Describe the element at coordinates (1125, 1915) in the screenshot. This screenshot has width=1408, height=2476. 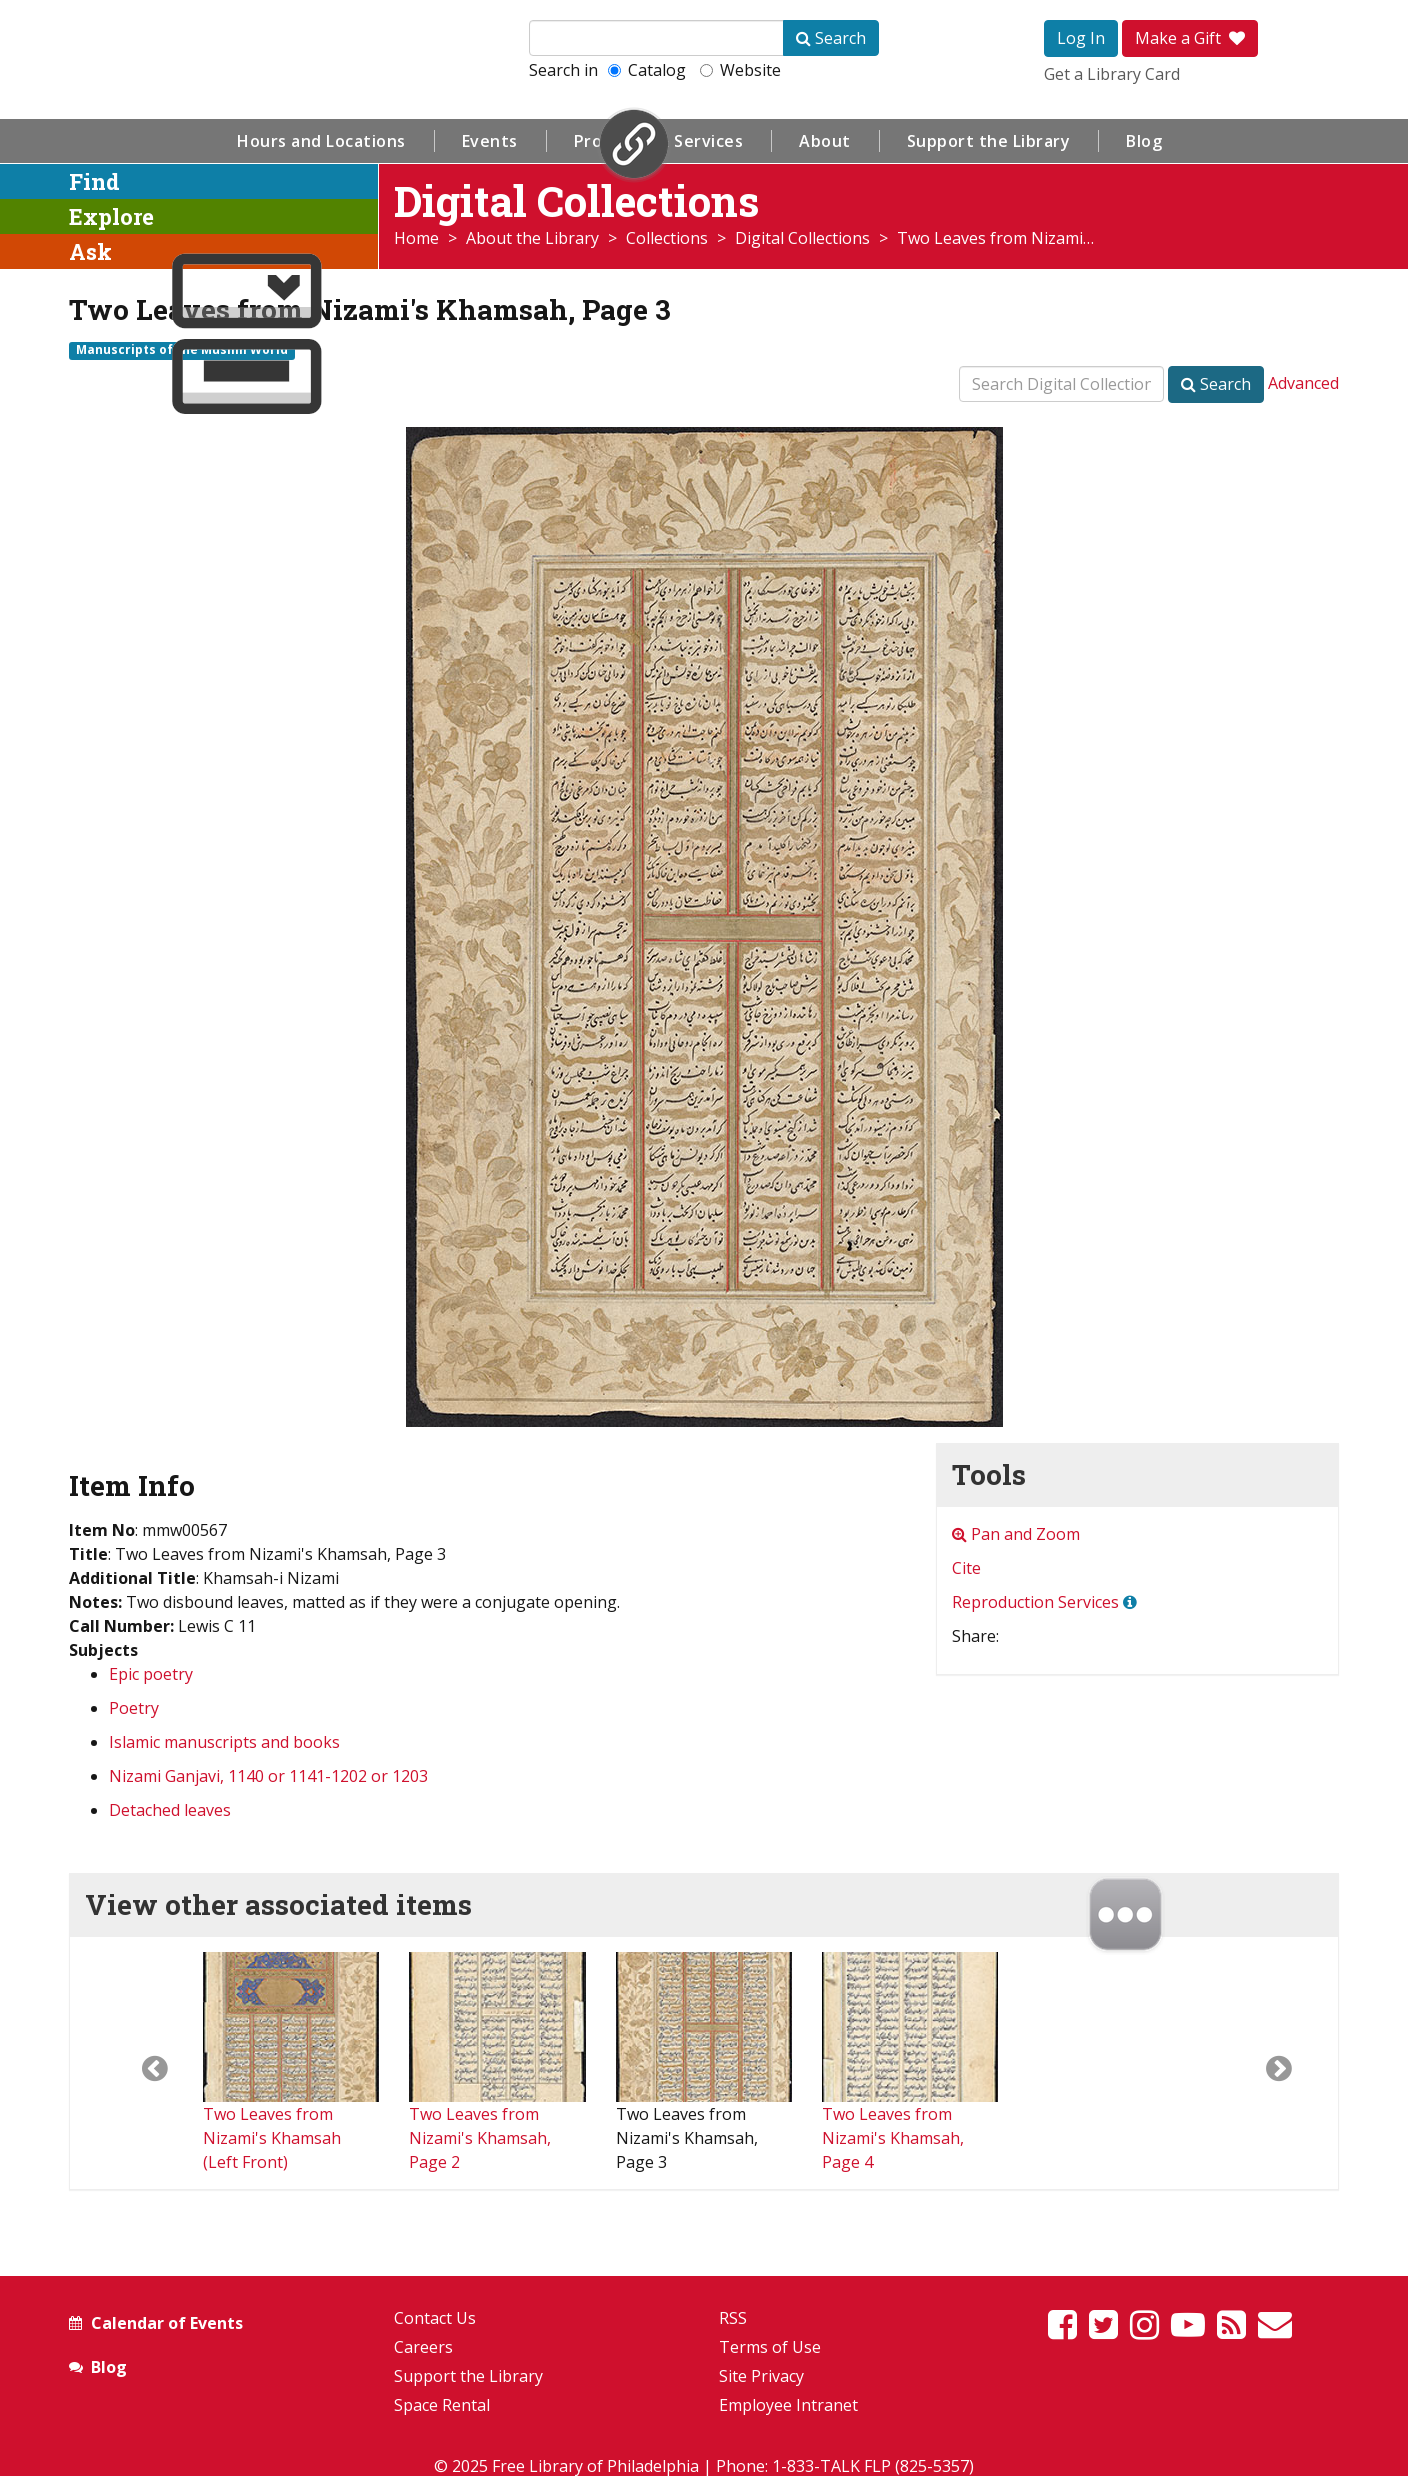
I see `open settings or preferences` at that location.